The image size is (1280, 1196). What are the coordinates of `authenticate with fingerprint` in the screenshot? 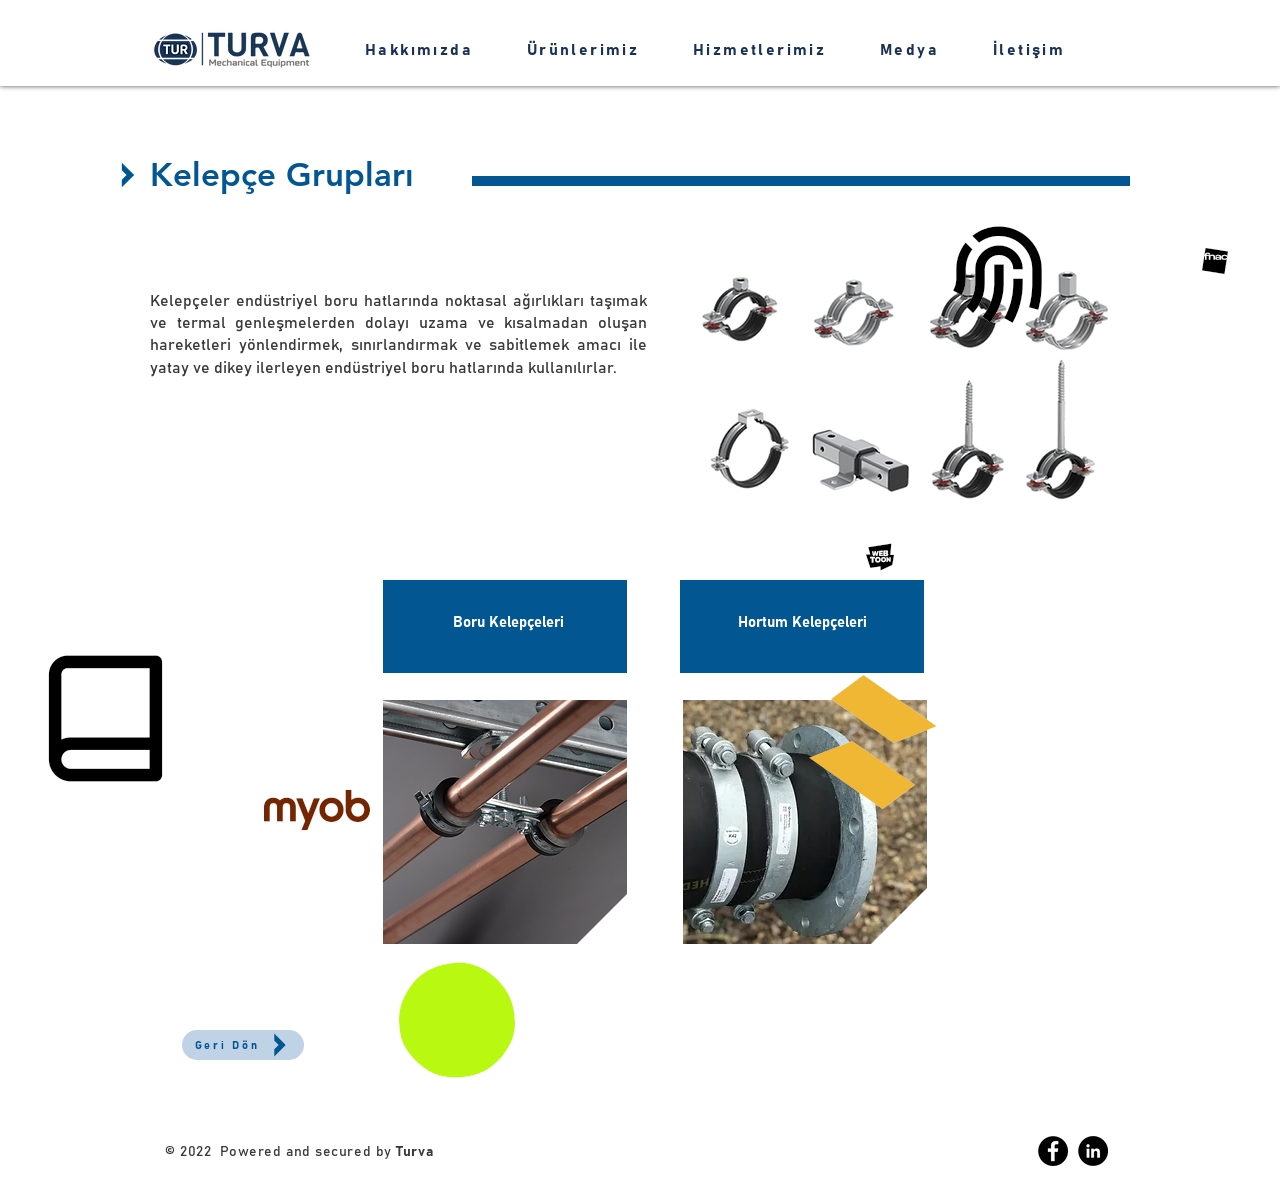 It's located at (999, 274).